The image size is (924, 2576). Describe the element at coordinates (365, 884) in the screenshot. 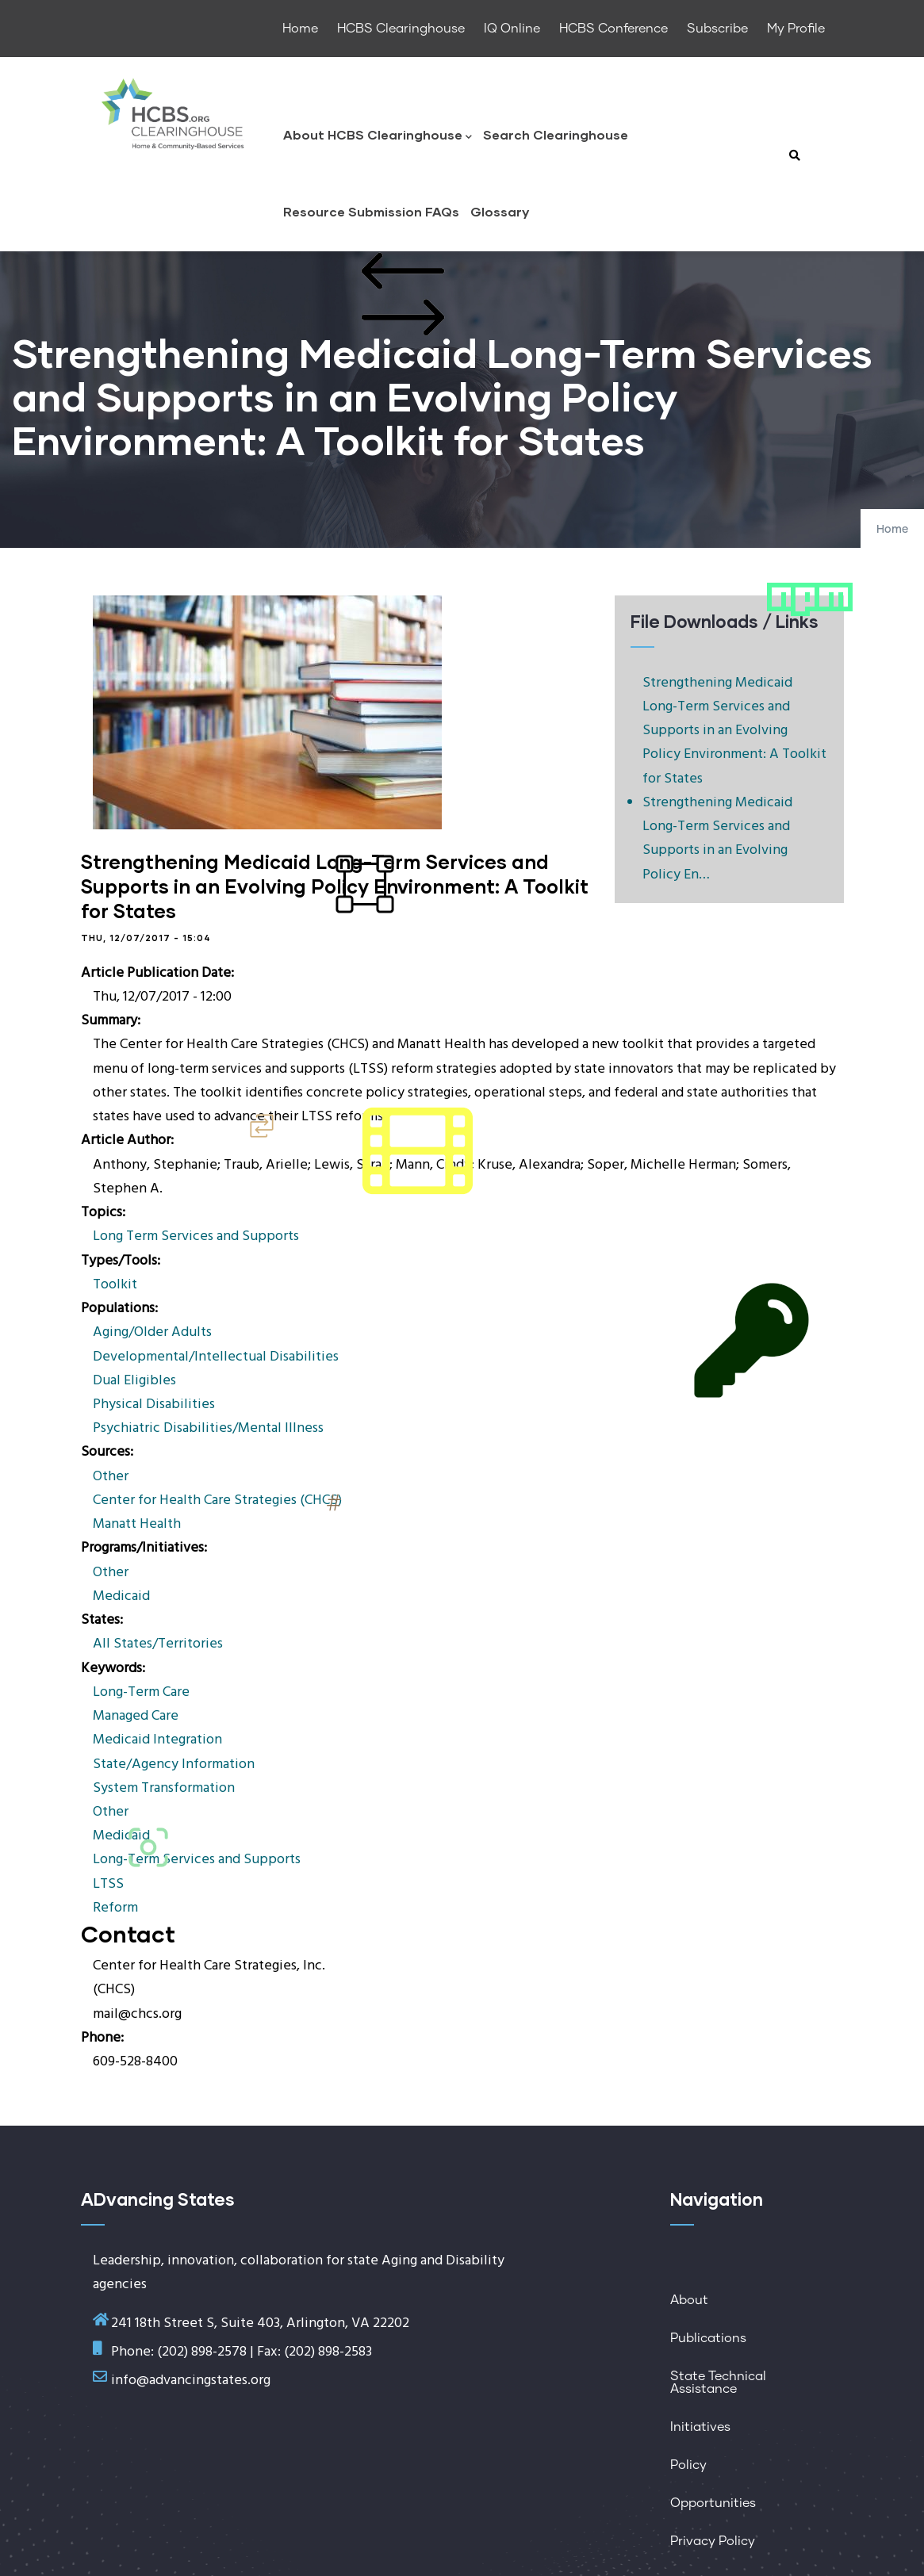

I see `select or resize an object's boundaries` at that location.